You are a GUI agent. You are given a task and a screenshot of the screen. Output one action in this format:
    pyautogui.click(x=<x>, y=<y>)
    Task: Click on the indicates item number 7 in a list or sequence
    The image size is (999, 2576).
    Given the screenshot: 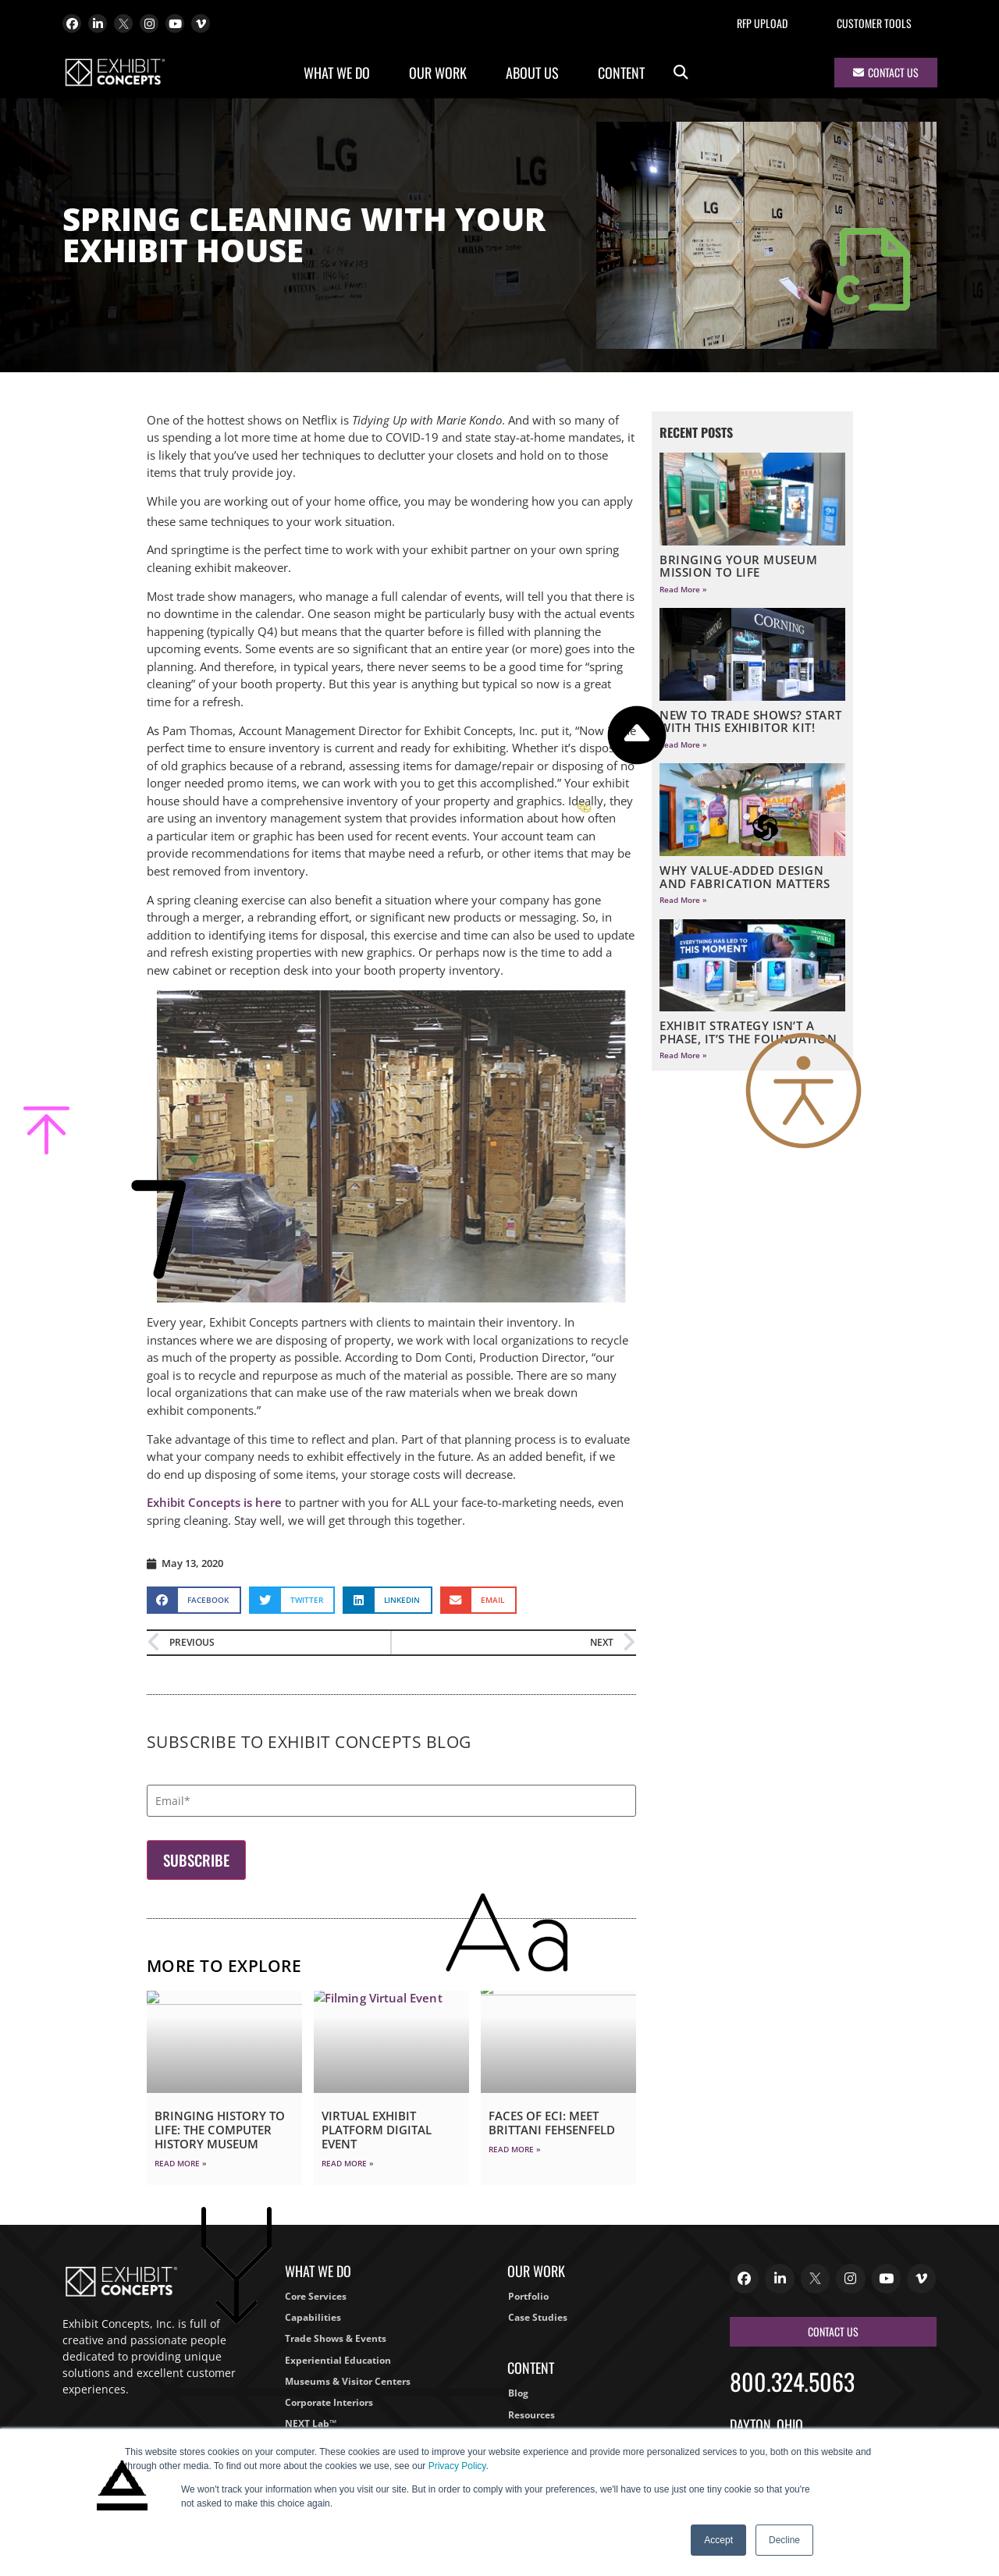 What is the action you would take?
    pyautogui.click(x=158, y=1229)
    